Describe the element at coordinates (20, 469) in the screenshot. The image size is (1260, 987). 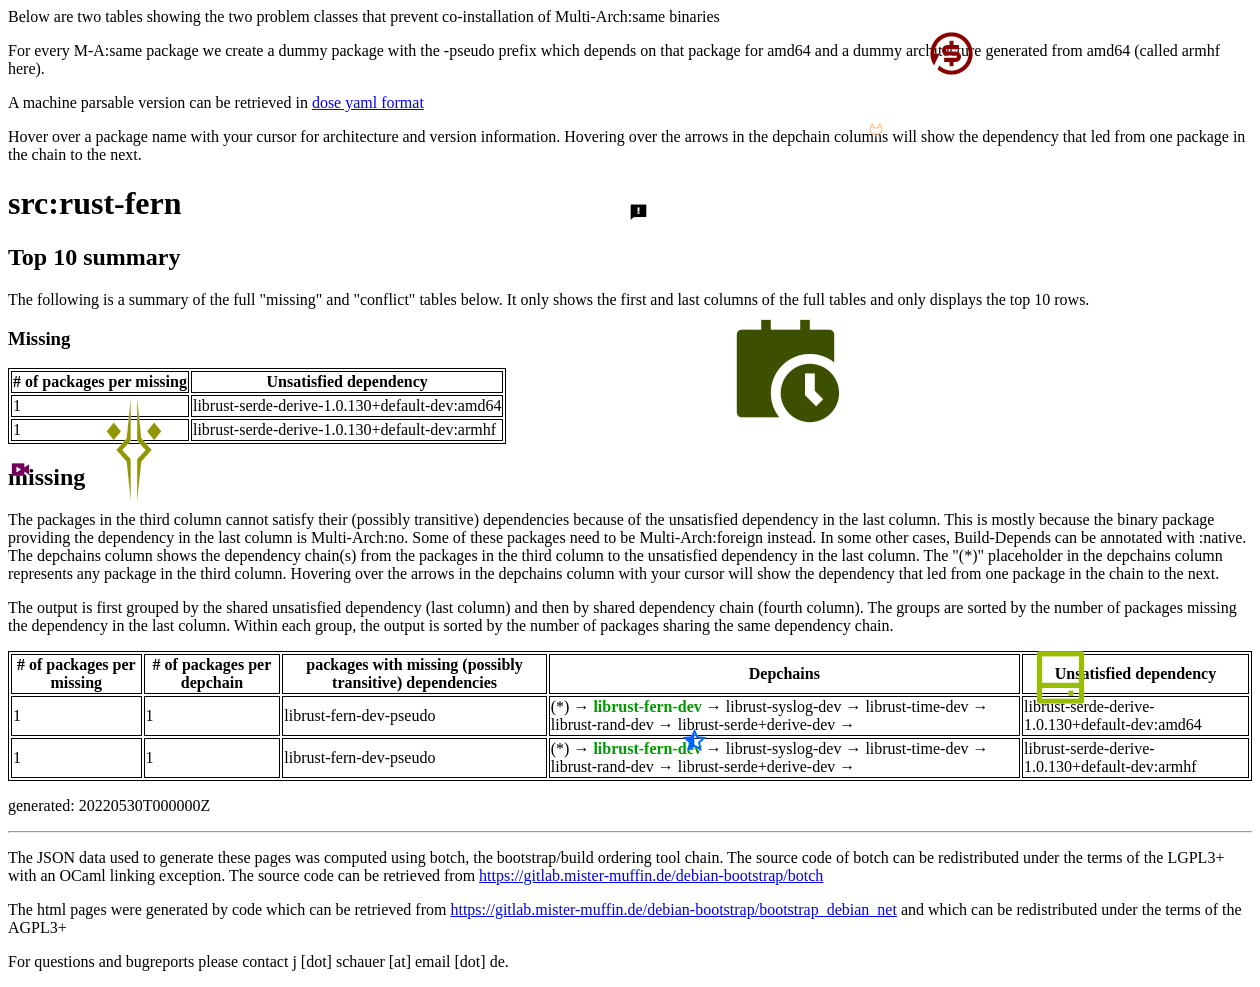
I see `start a live video broadcast` at that location.